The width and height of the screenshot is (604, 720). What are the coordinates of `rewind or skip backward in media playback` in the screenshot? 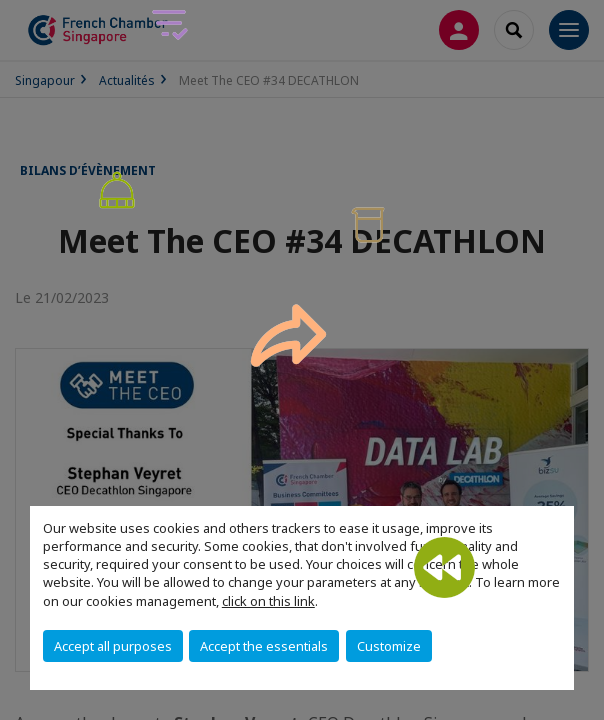 It's located at (444, 567).